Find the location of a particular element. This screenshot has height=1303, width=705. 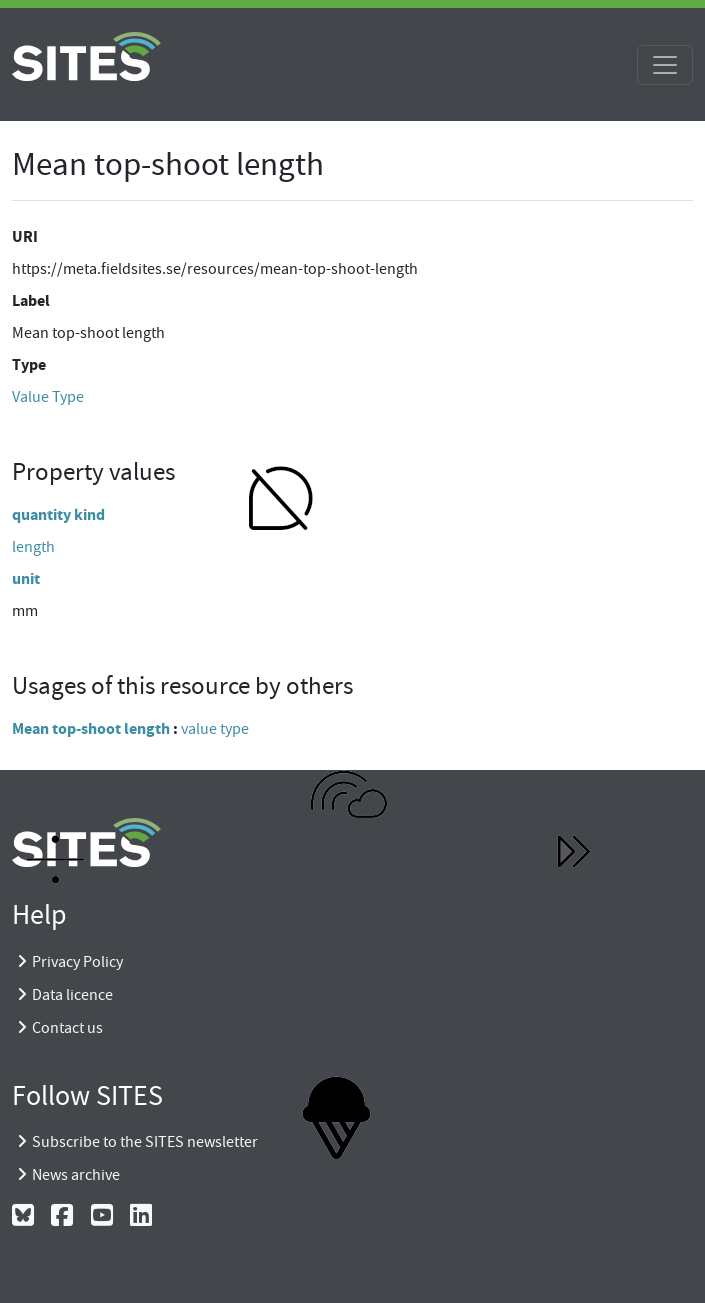

skip forward or advance to next item is located at coordinates (572, 851).